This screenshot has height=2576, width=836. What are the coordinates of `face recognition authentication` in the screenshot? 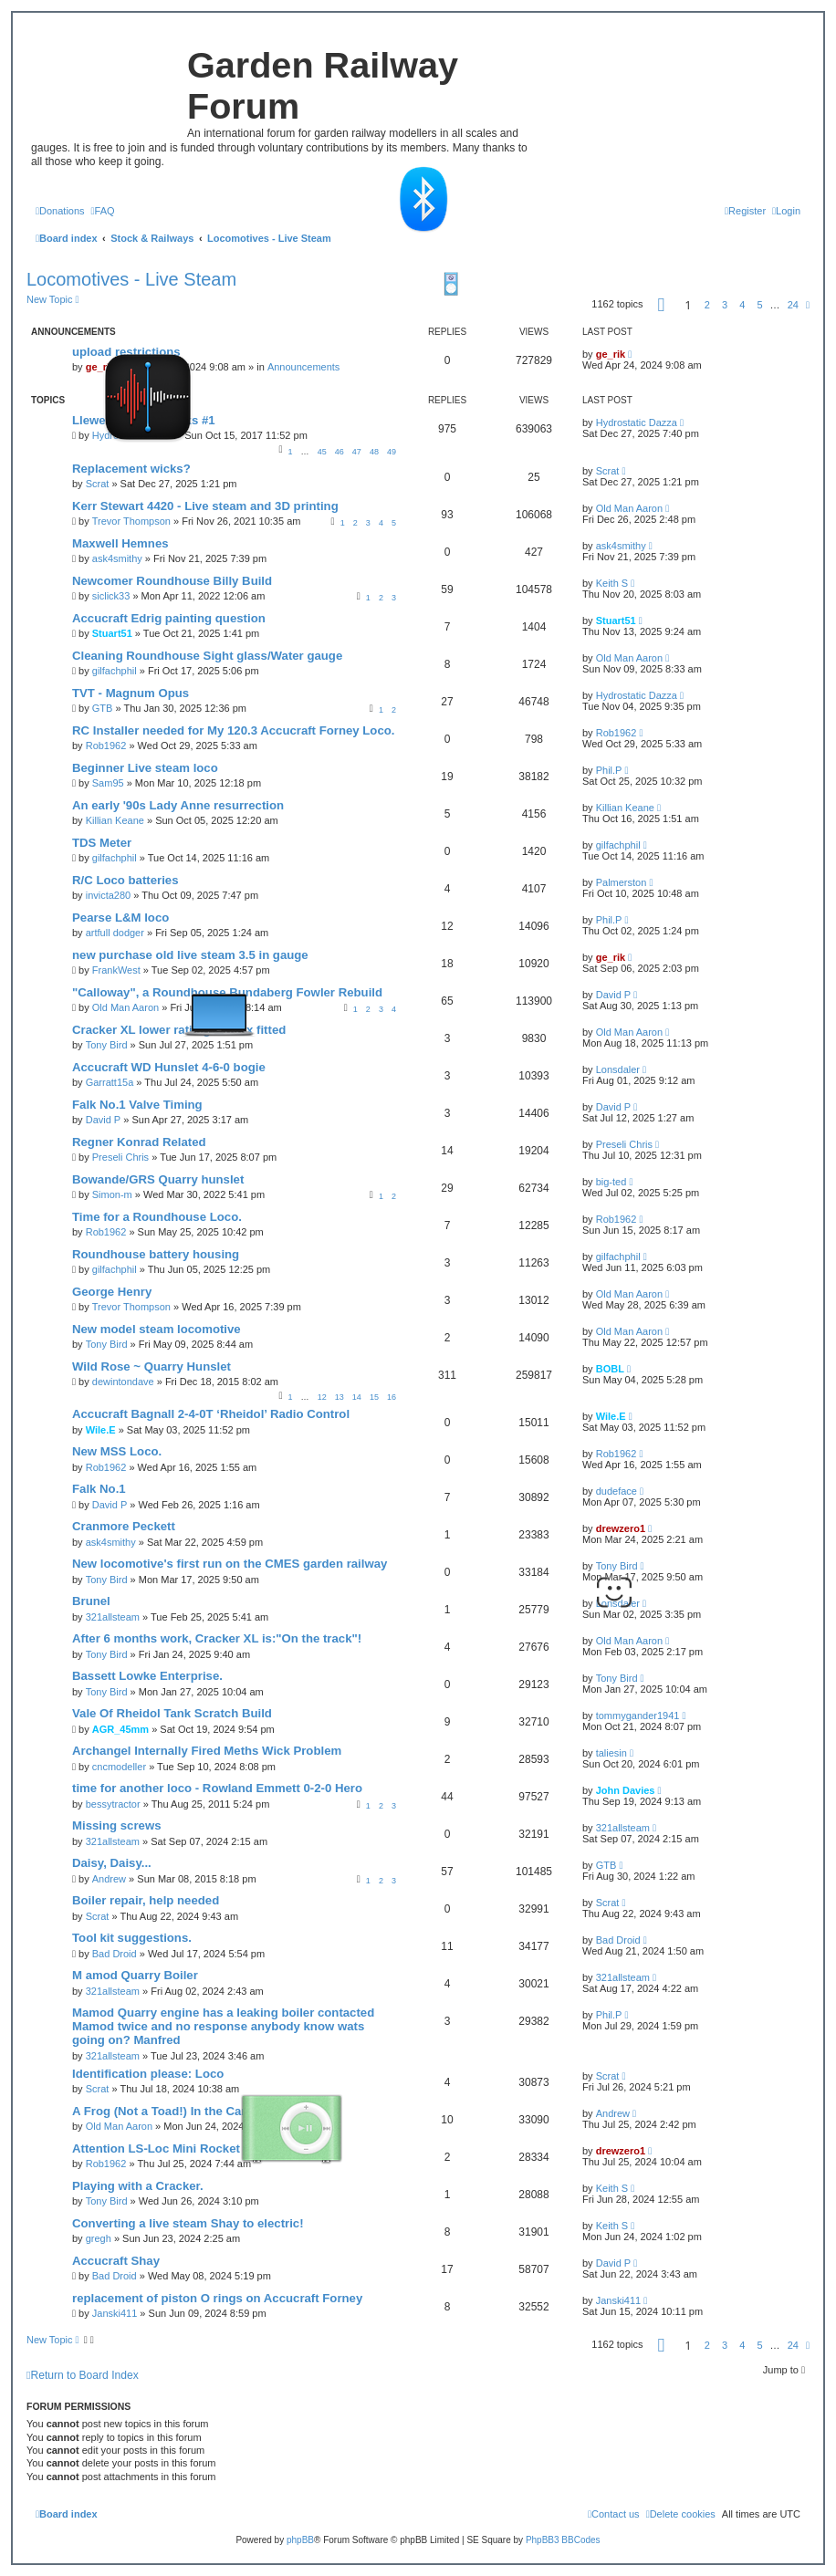 It's located at (614, 1592).